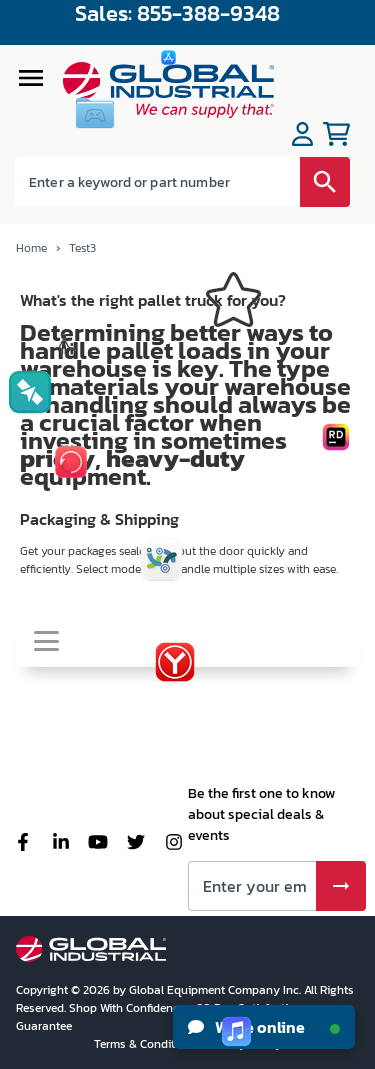  Describe the element at coordinates (95, 113) in the screenshot. I see `open your games folder` at that location.